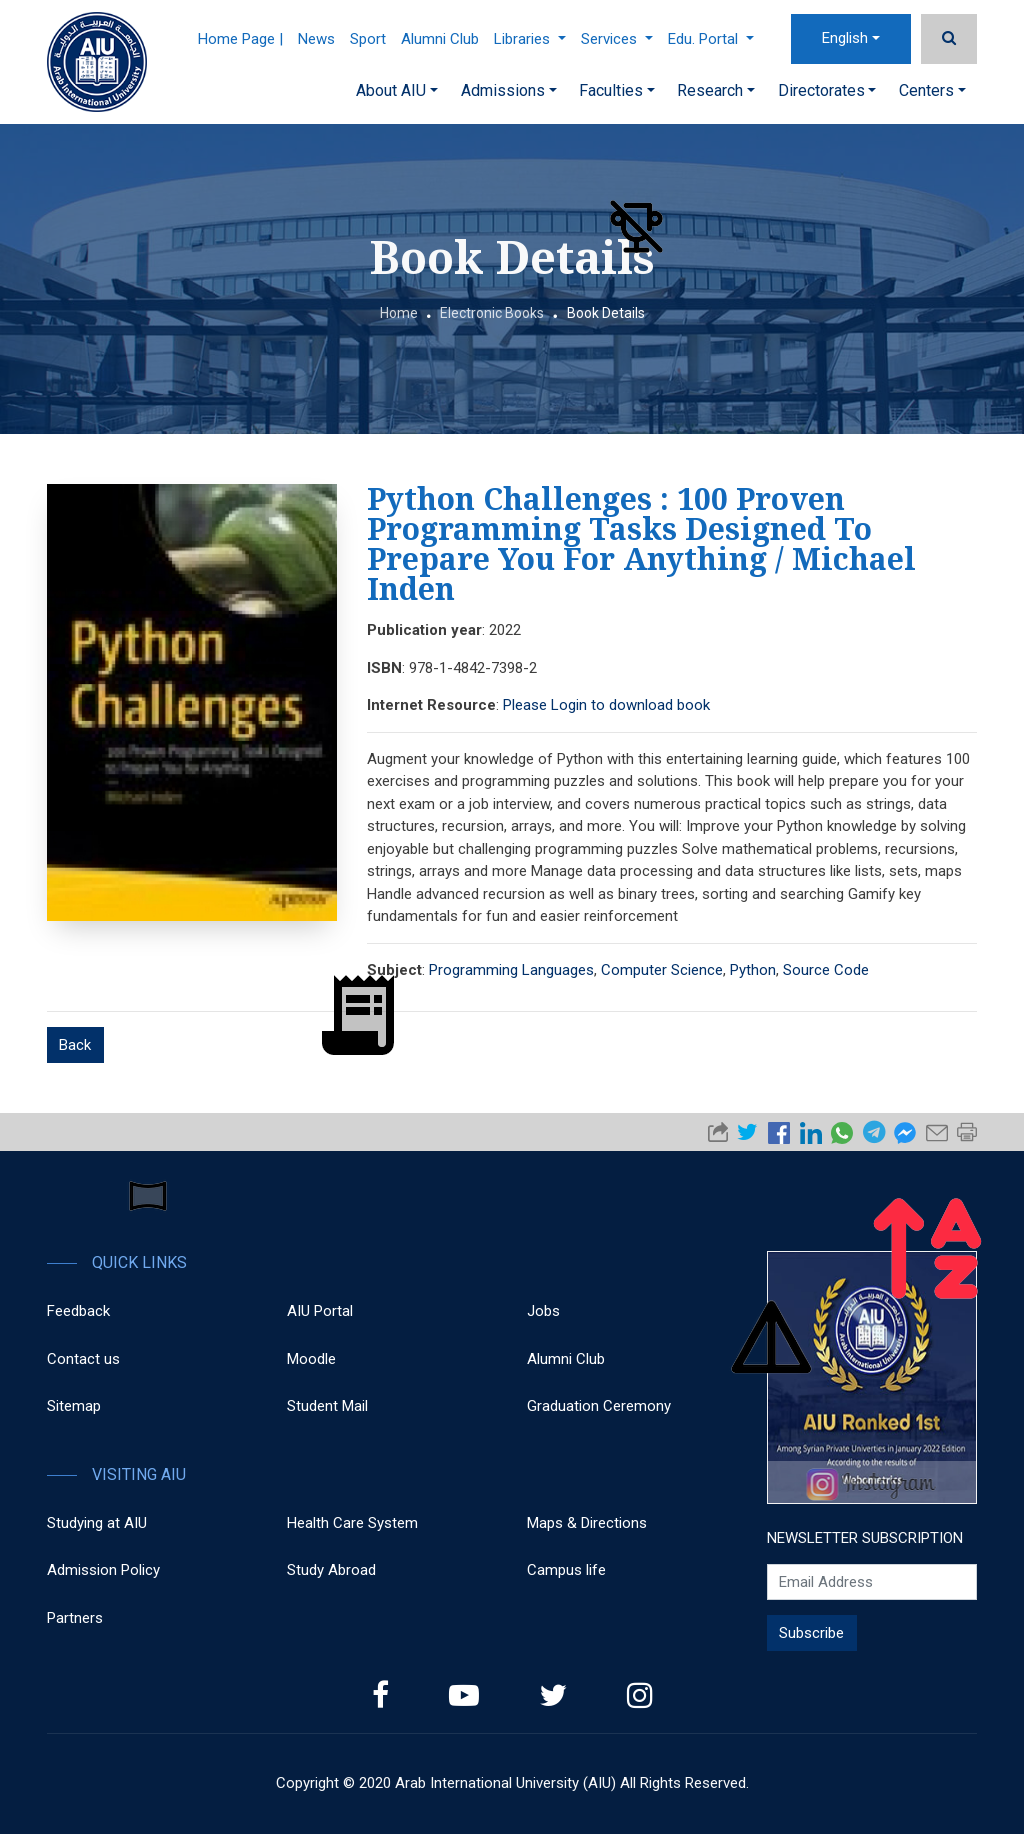  I want to click on sort alphabetically A to Z, so click(927, 1248).